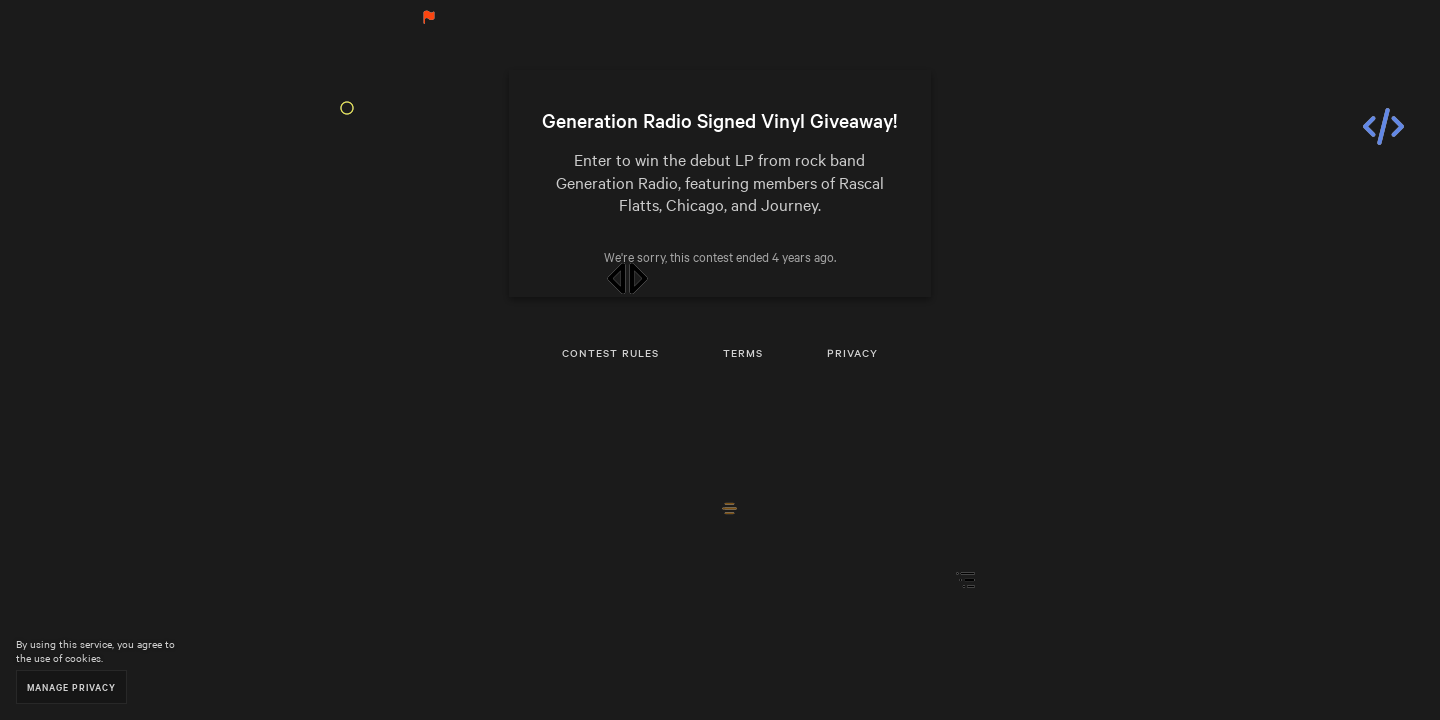 The width and height of the screenshot is (1440, 720). Describe the element at coordinates (429, 17) in the screenshot. I see `flag or mark an item for follow-up` at that location.